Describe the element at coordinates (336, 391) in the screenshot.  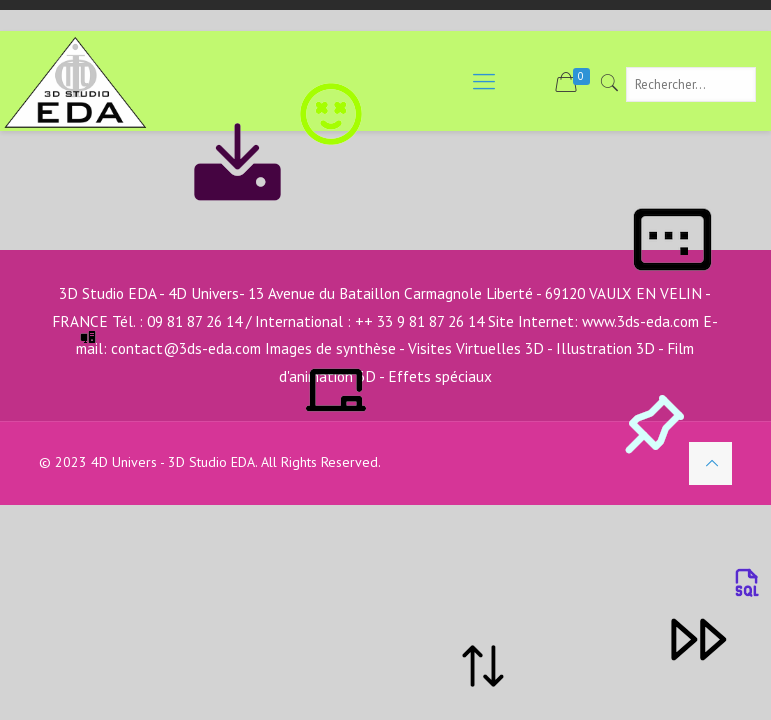
I see `open whiteboard or presentation mode` at that location.